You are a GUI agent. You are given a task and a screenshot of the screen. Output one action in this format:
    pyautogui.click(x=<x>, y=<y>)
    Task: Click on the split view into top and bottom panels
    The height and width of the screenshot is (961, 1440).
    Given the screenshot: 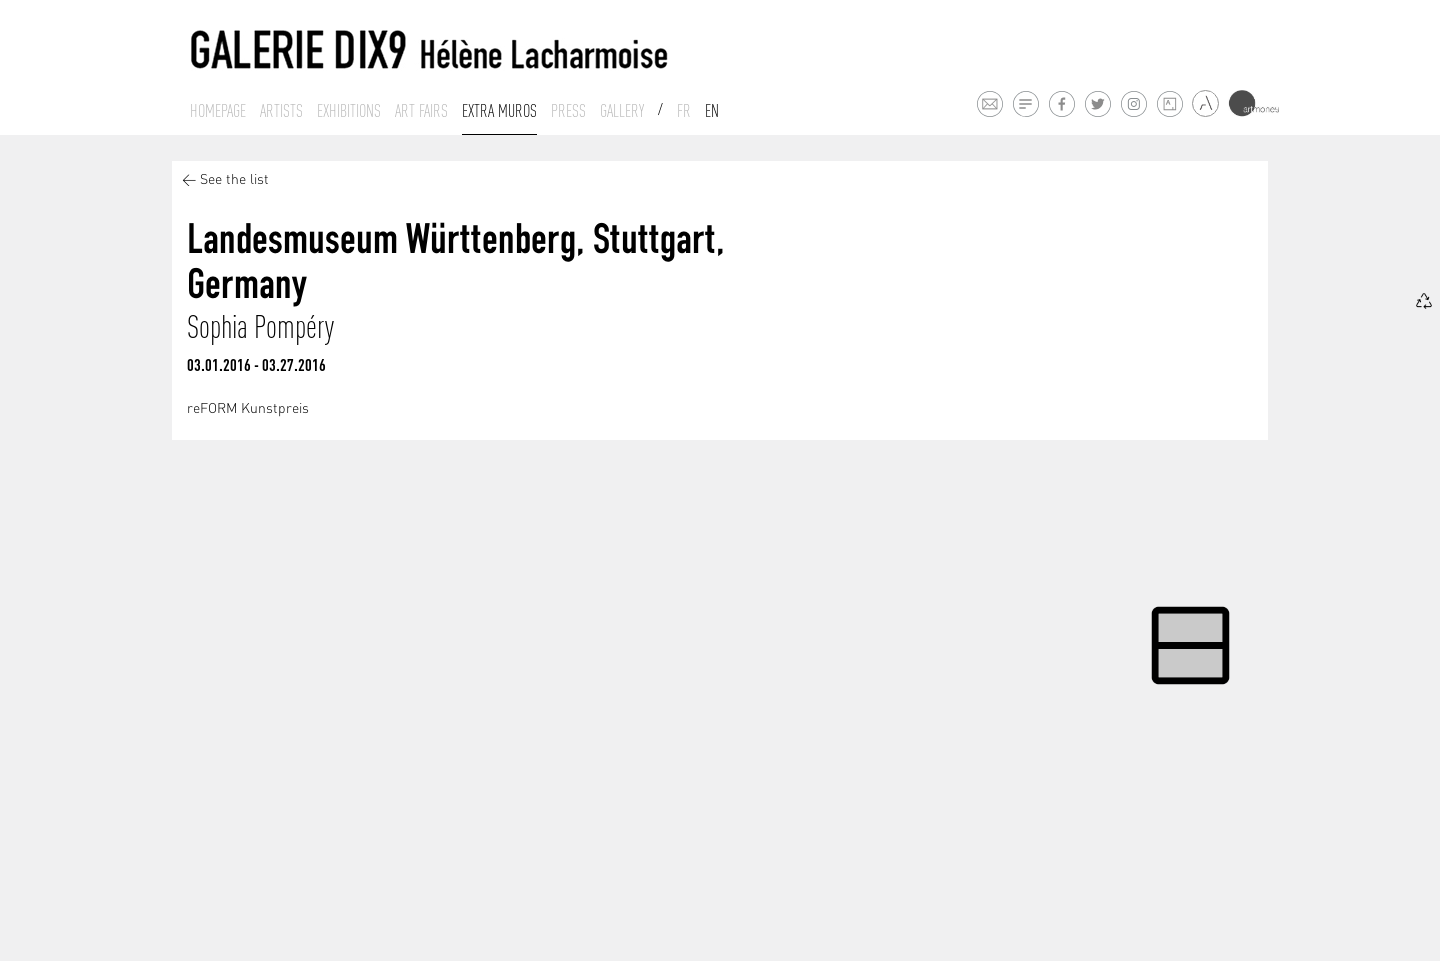 What is the action you would take?
    pyautogui.click(x=1190, y=645)
    